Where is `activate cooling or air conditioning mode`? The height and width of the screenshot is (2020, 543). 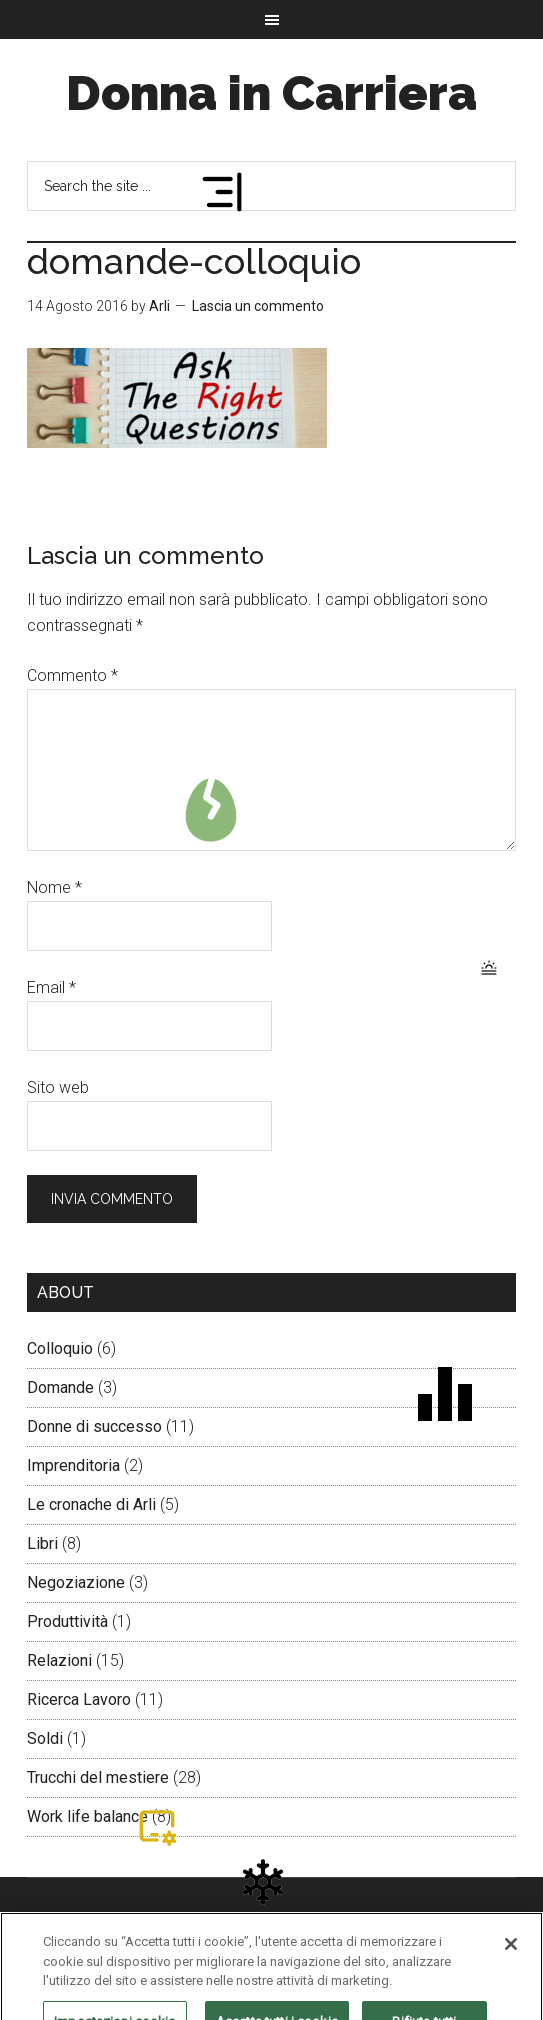 activate cooling or air conditioning mode is located at coordinates (263, 1882).